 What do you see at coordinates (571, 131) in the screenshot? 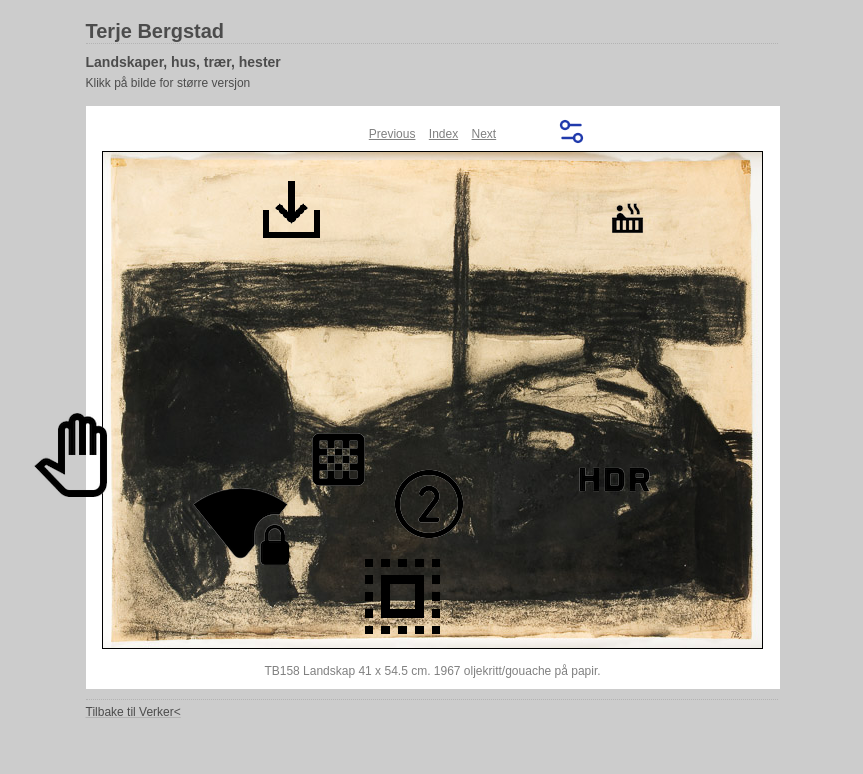
I see `adjust settings or preferences` at bounding box center [571, 131].